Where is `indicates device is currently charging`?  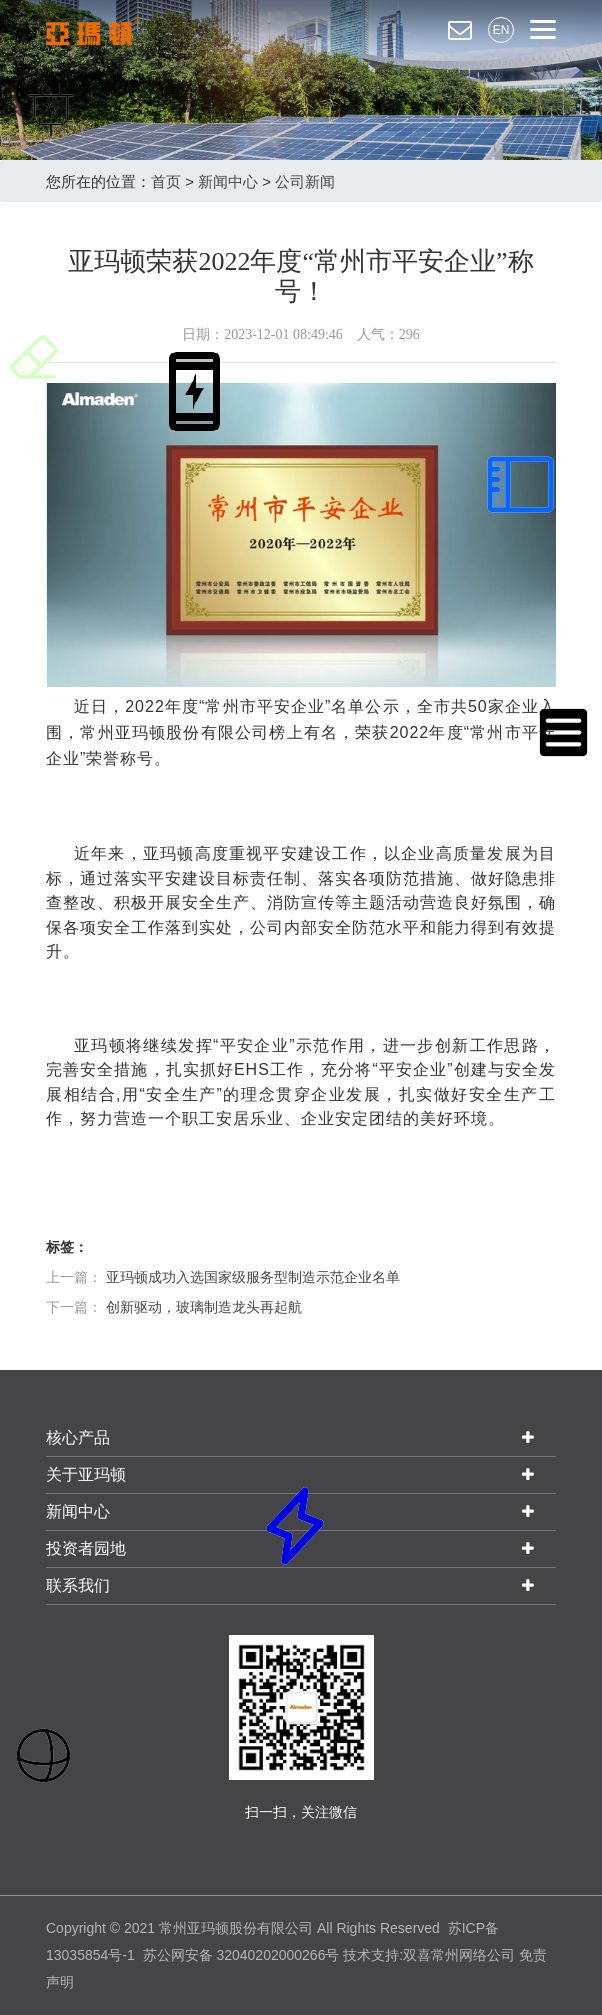
indicates device is currently charging is located at coordinates (51, 110).